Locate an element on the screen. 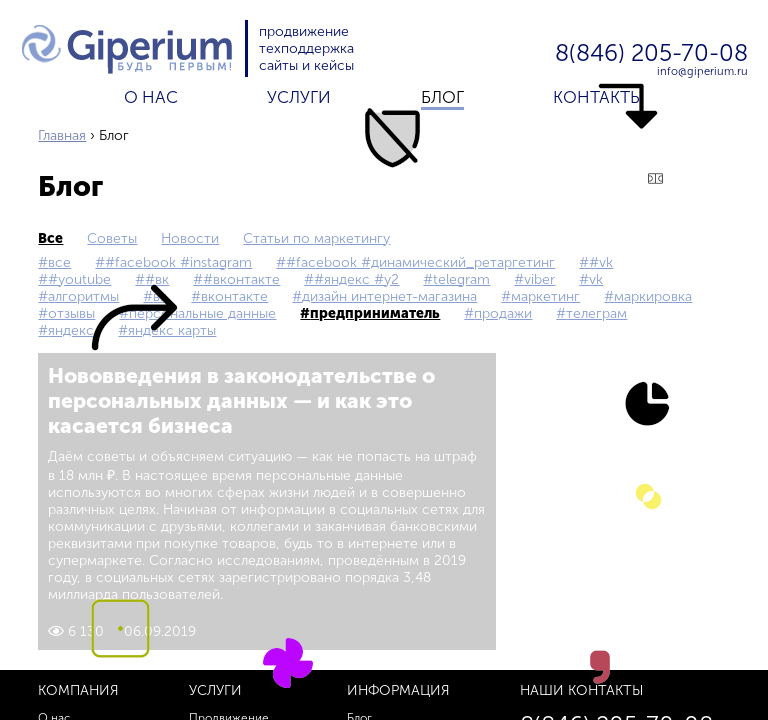 This screenshot has height=720, width=768. exclude overlapping selection areas is located at coordinates (648, 496).